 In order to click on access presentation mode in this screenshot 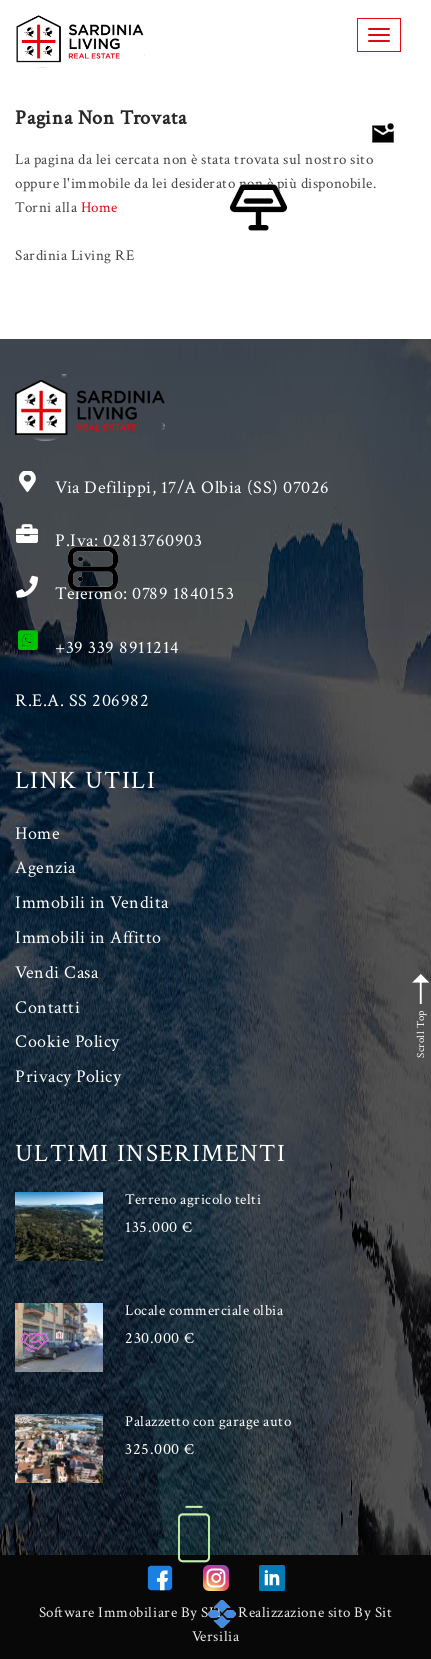, I will do `click(258, 207)`.